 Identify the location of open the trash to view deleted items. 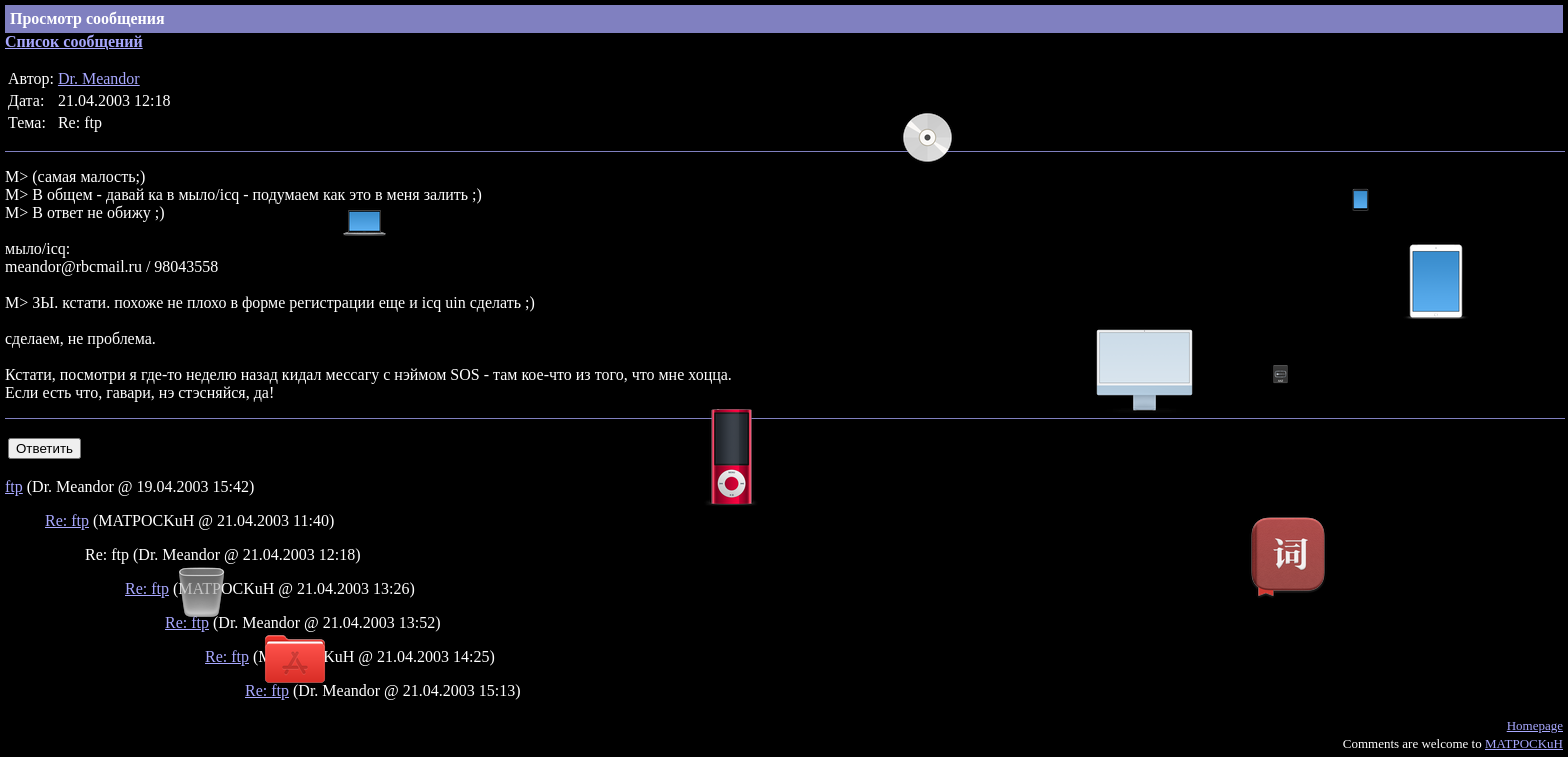
(201, 591).